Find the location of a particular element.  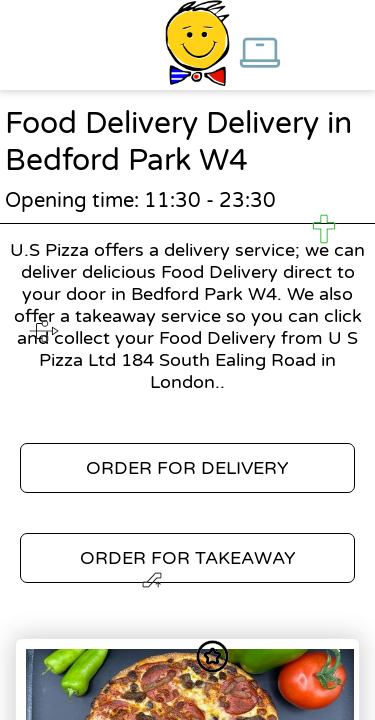

add to favorites is located at coordinates (212, 656).